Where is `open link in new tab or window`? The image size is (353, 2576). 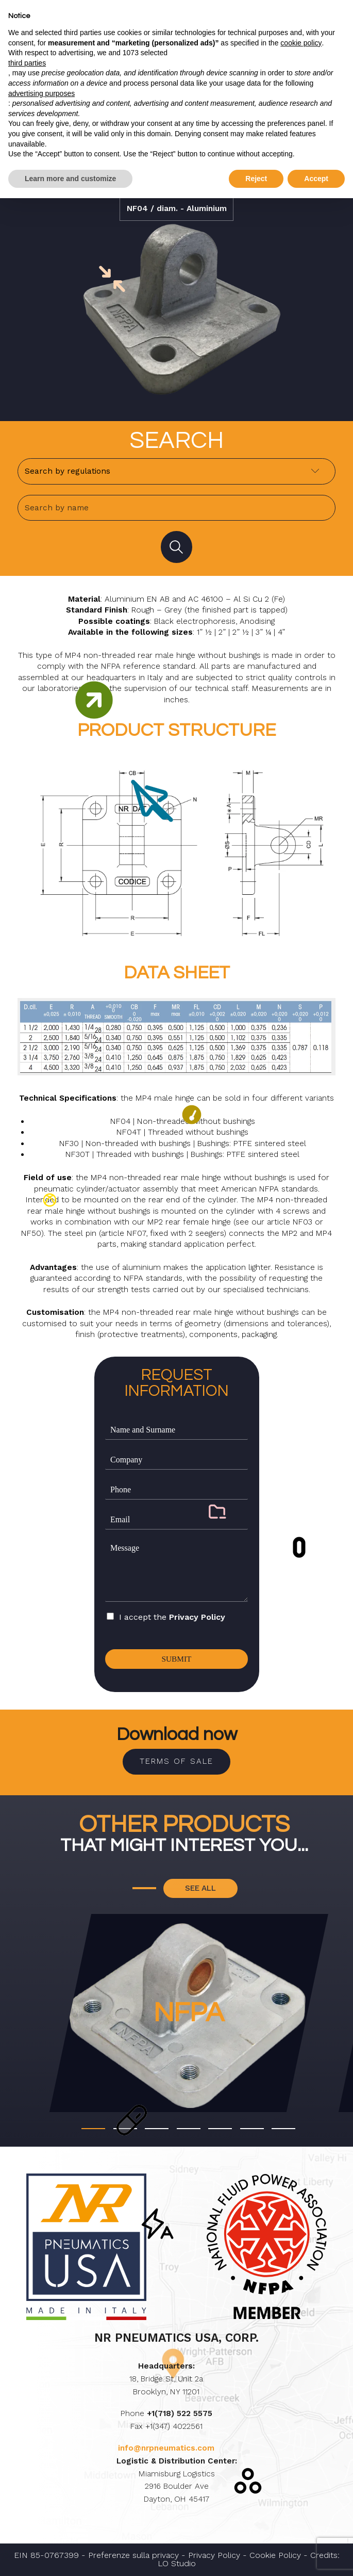 open link in new tab or window is located at coordinates (94, 700).